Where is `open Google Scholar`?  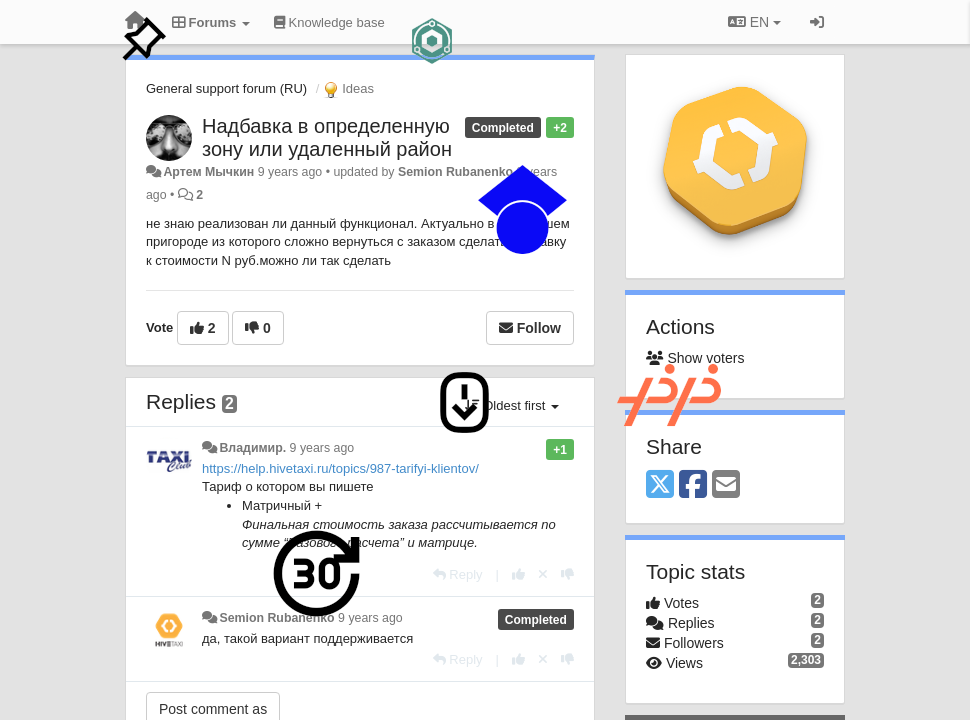 open Google Scholar is located at coordinates (522, 209).